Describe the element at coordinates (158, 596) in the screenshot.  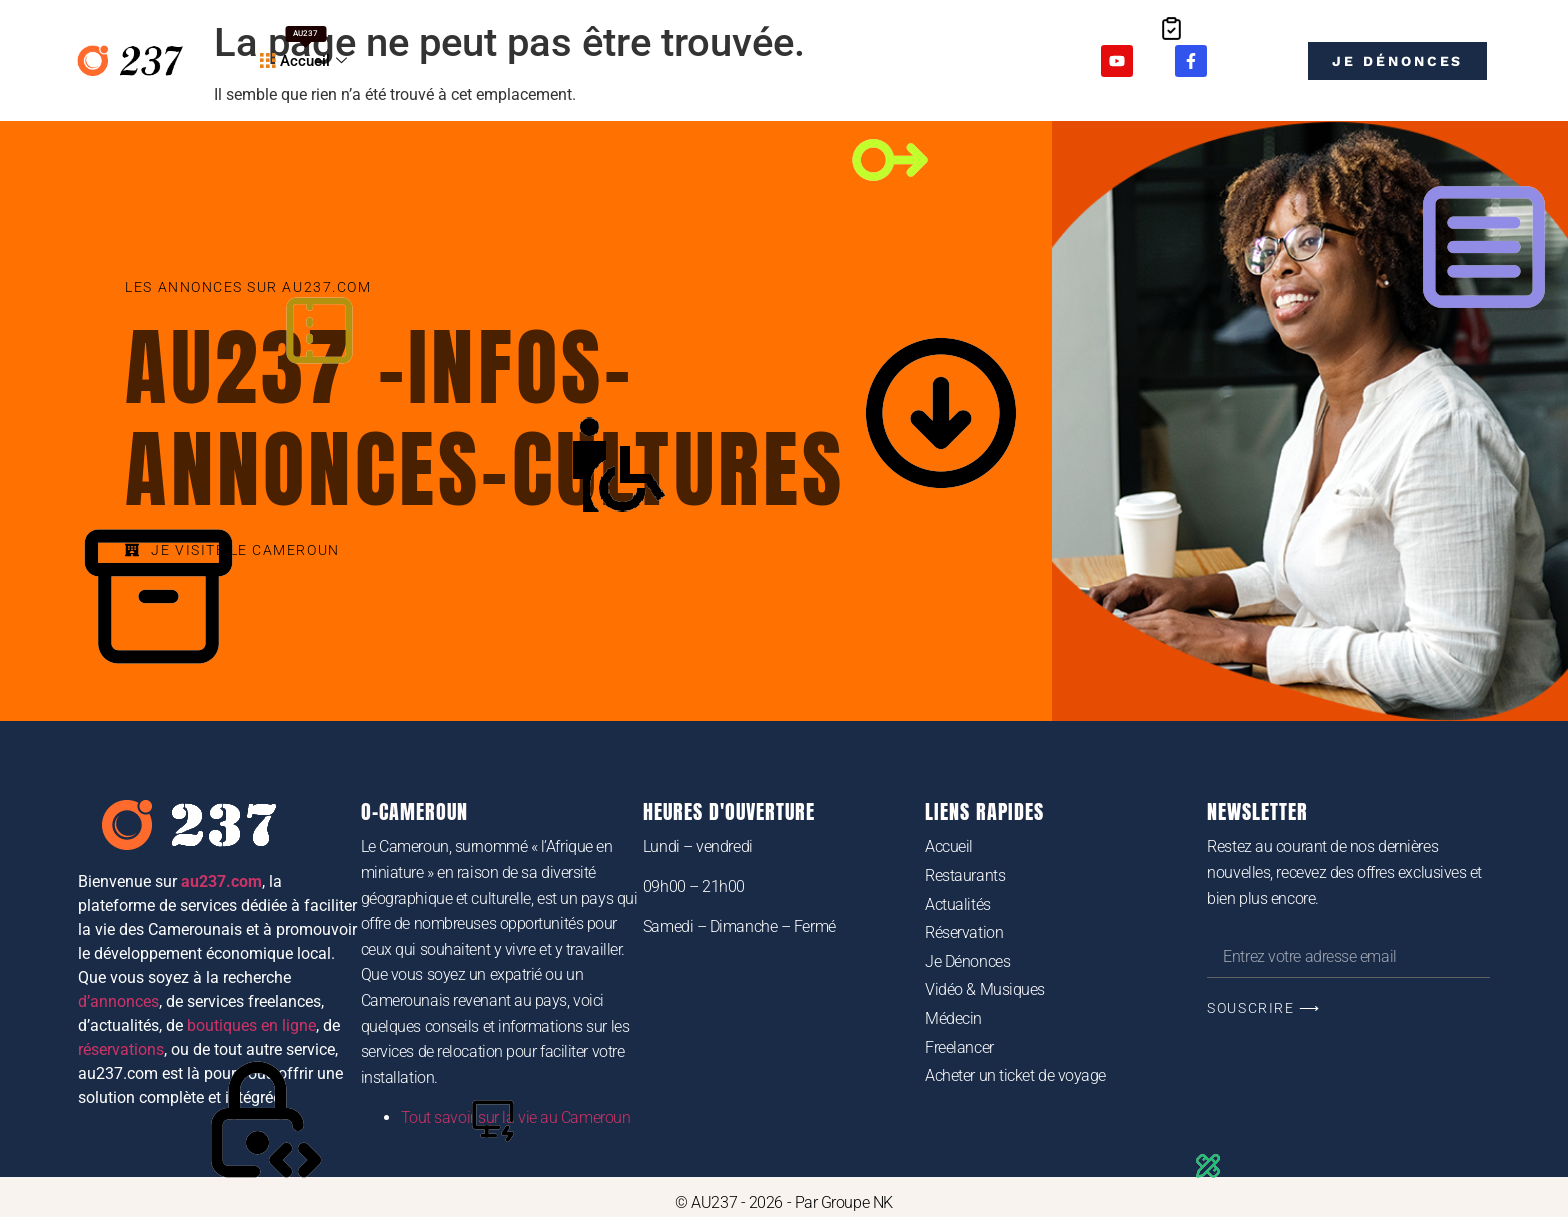
I see `archive this item` at that location.